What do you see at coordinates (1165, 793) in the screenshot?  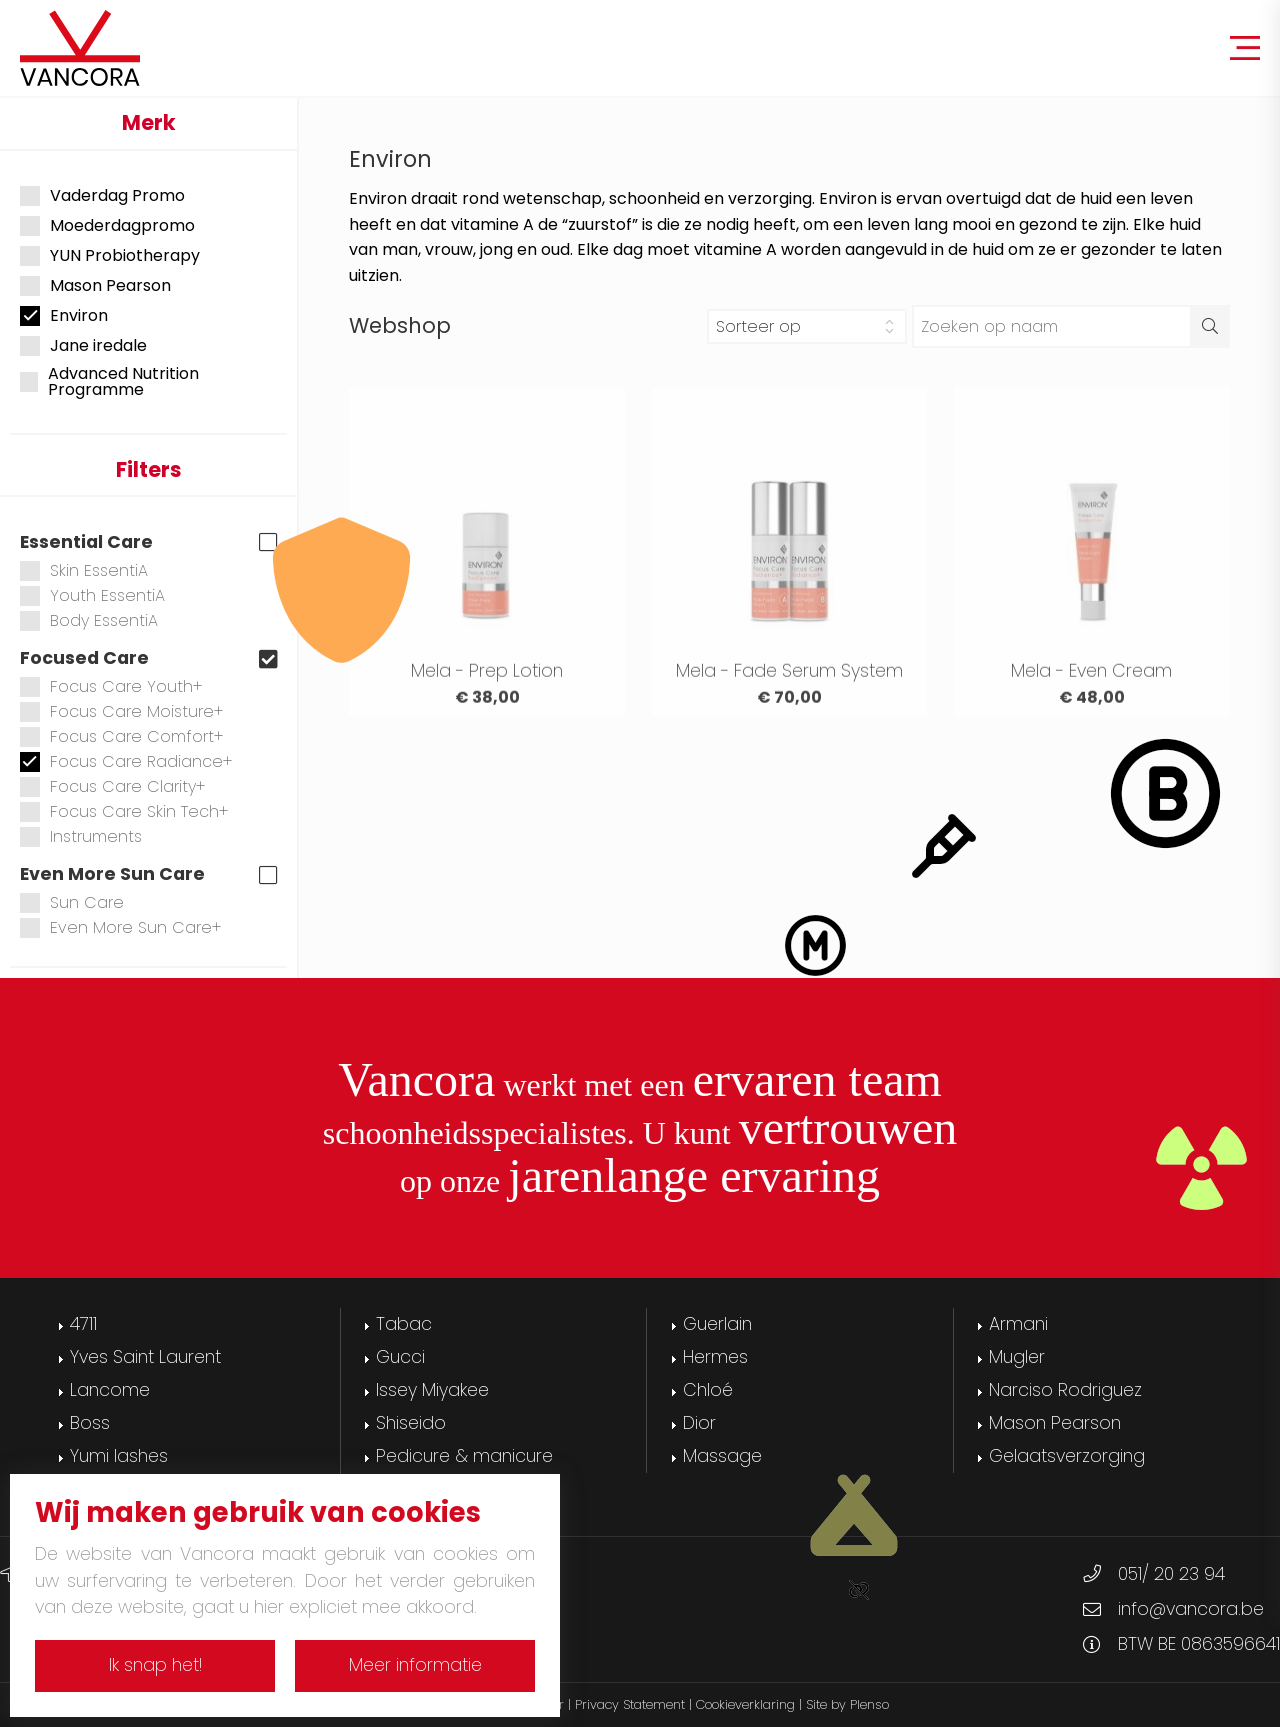 I see `xbox controller B button indicator` at bounding box center [1165, 793].